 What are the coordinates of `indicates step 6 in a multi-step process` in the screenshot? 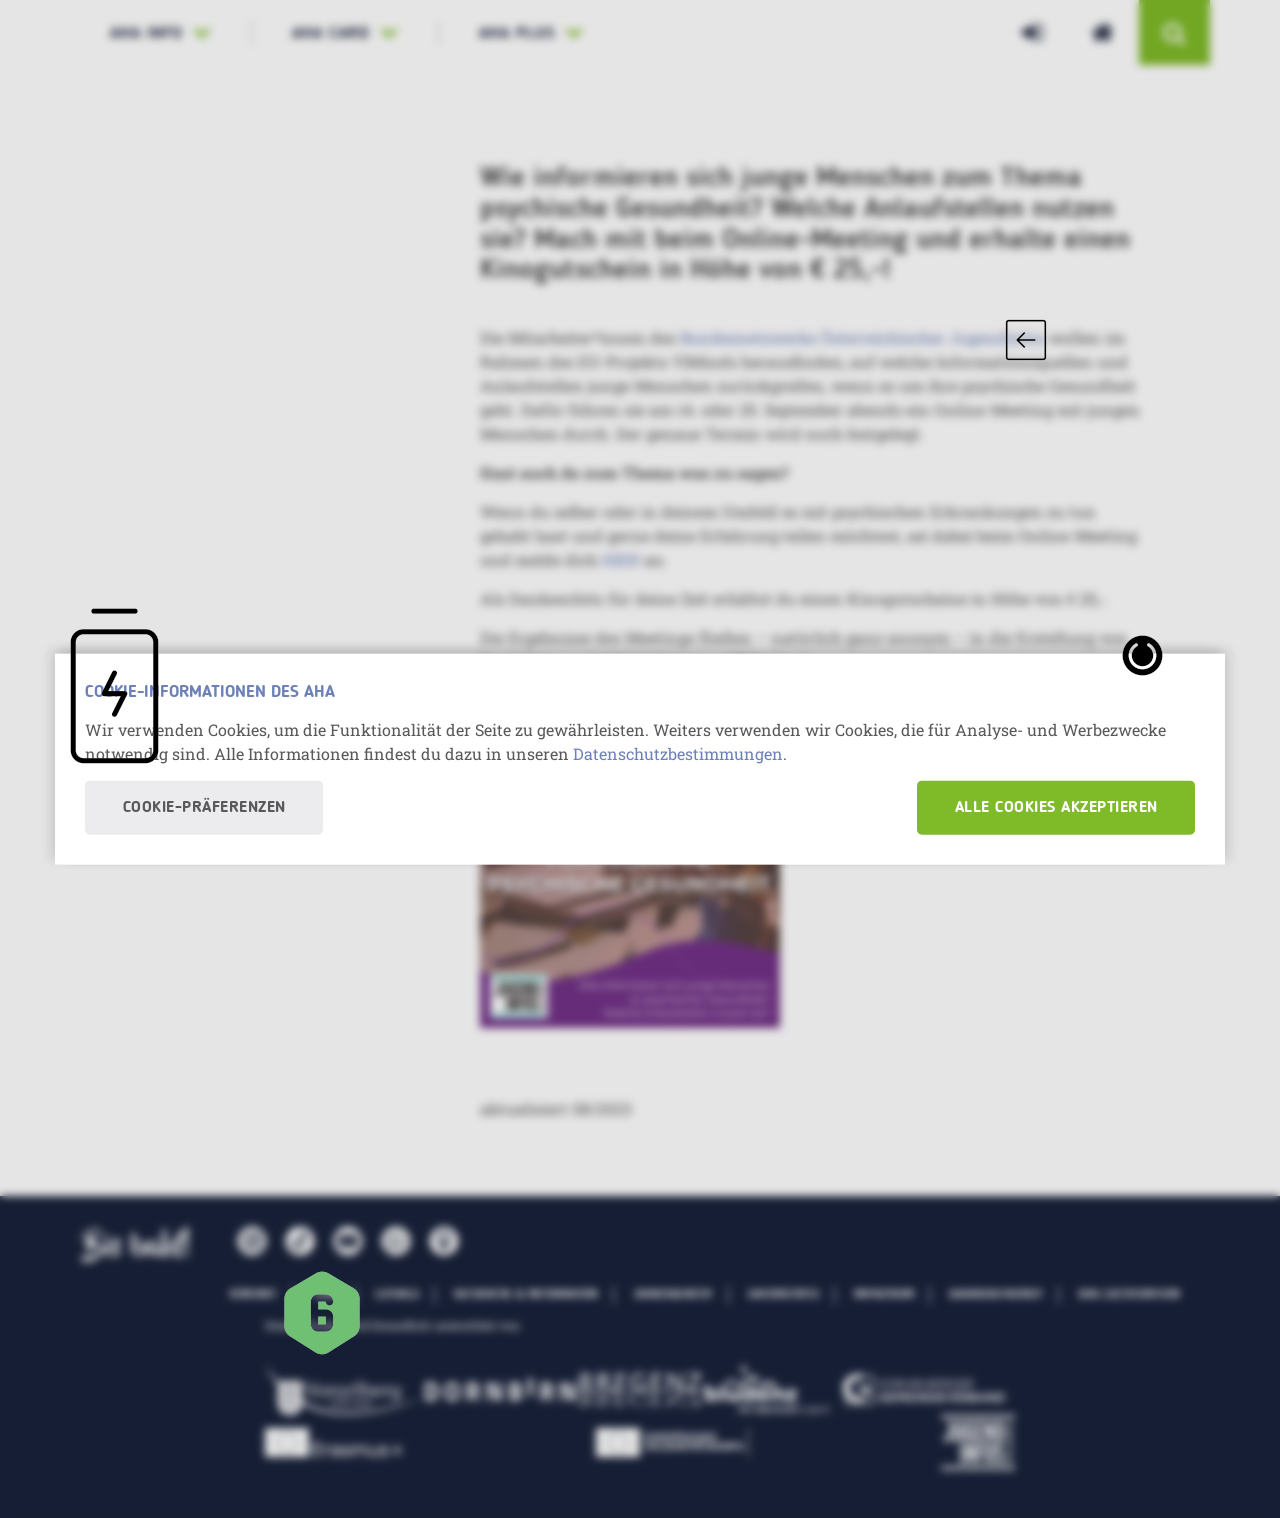 It's located at (322, 1313).